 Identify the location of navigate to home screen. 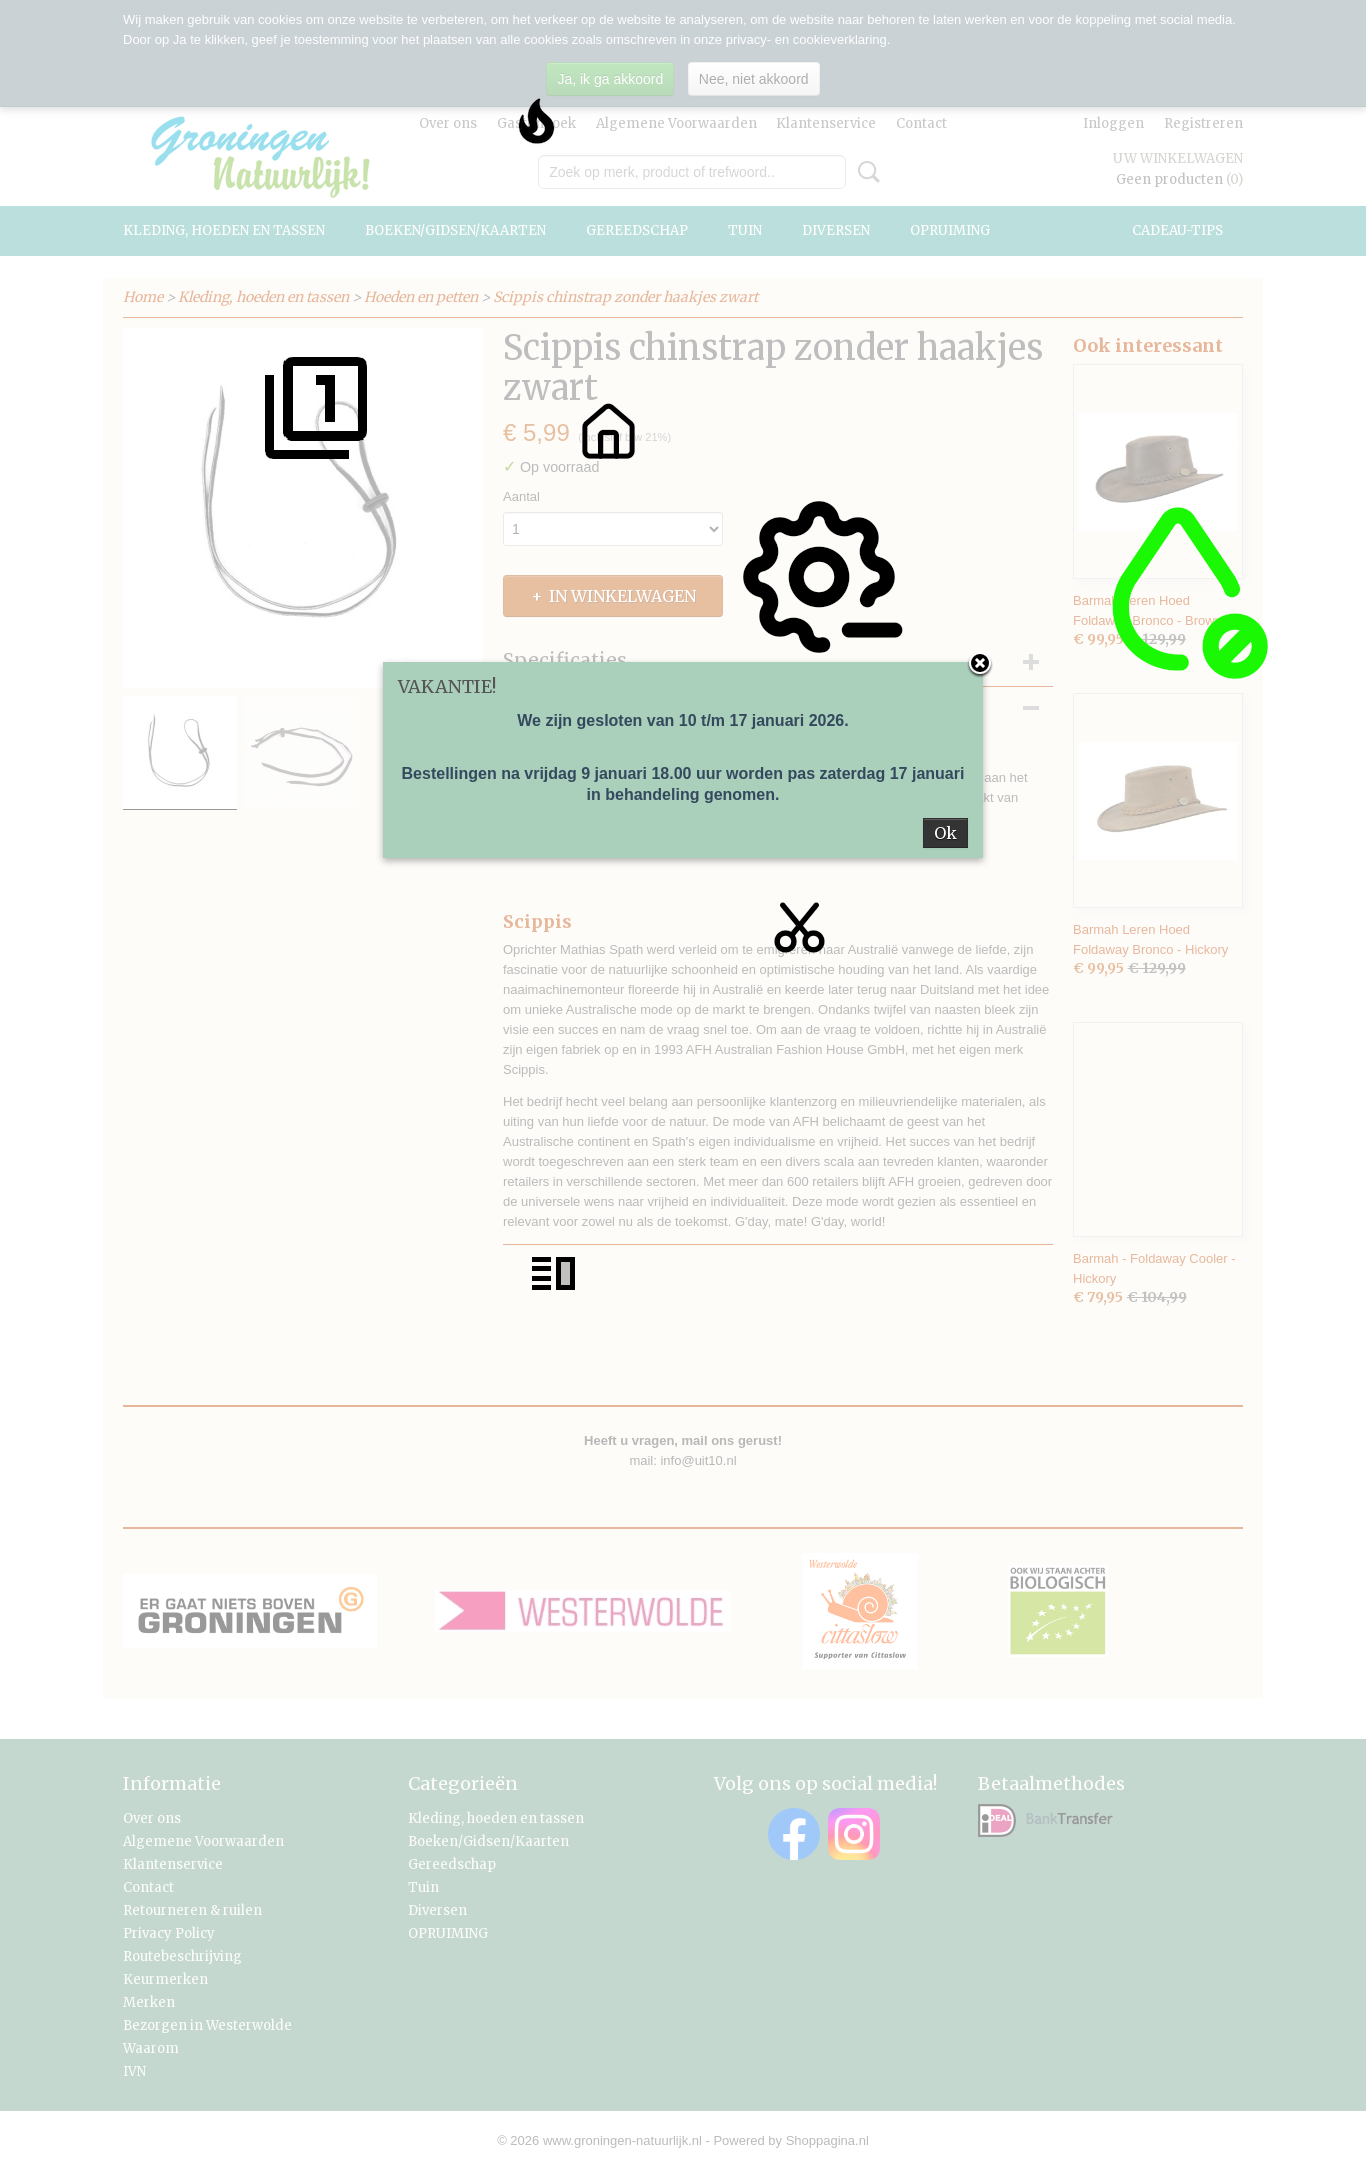
(608, 432).